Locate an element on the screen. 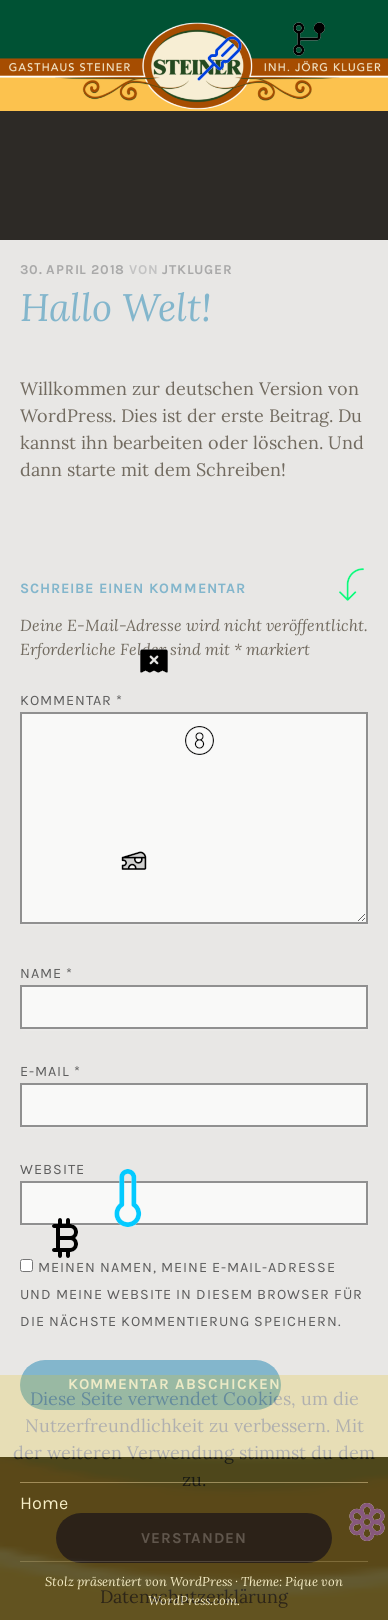 This screenshot has width=388, height=1620. create a new git branch is located at coordinates (307, 39).